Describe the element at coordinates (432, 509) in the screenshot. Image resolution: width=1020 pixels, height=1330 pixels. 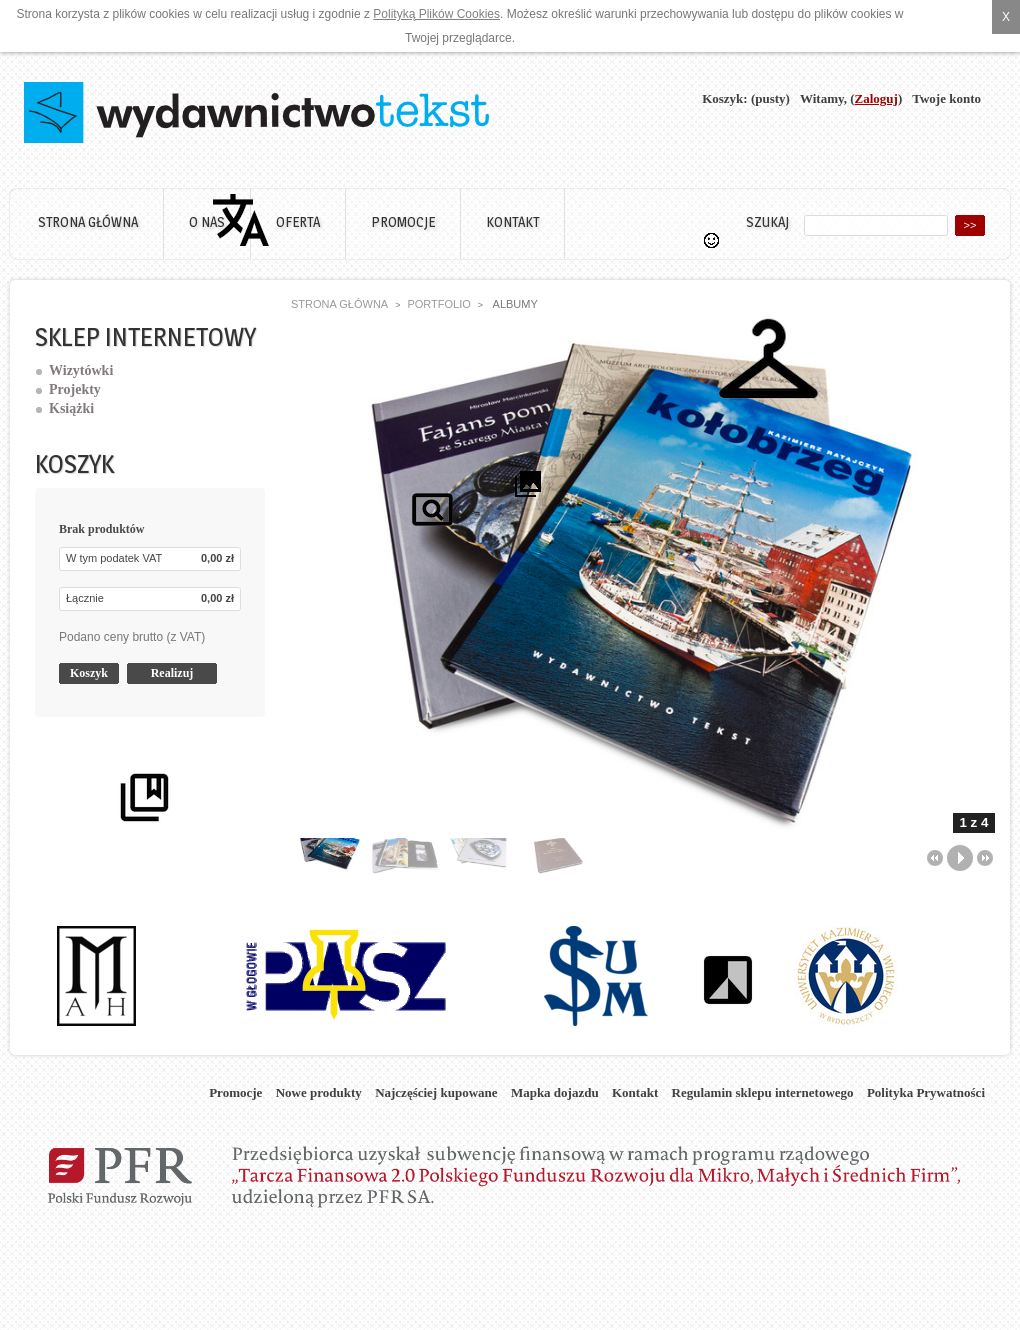
I see `search within a document or page` at that location.